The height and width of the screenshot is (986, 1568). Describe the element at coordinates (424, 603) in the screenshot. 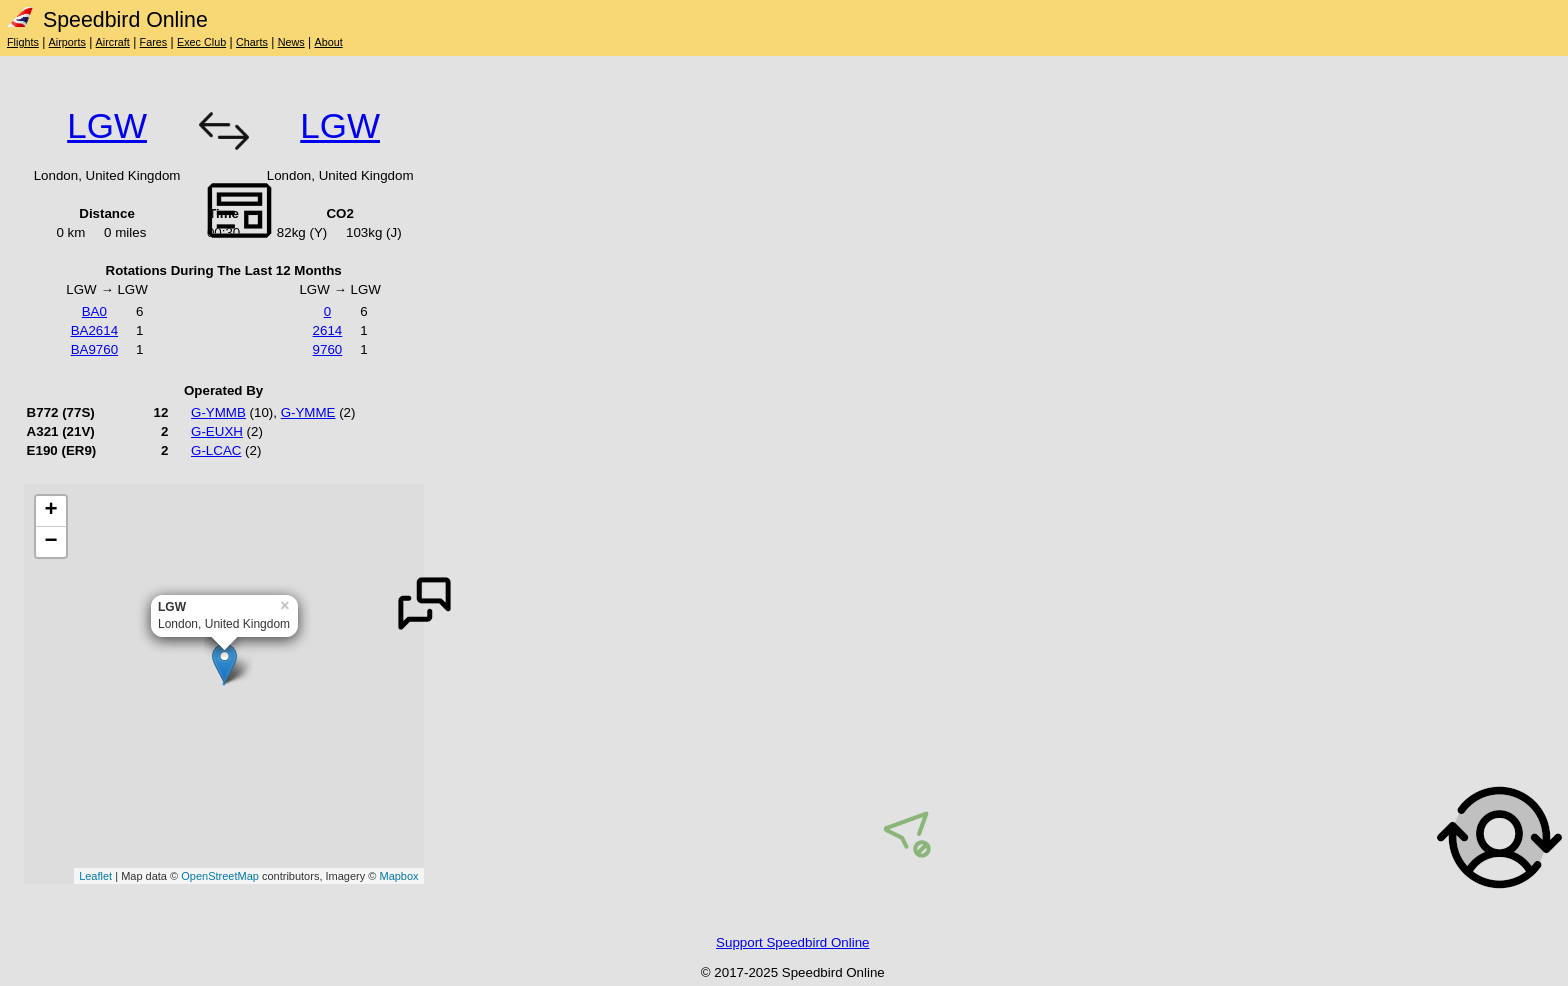

I see `open messages or conversations` at that location.